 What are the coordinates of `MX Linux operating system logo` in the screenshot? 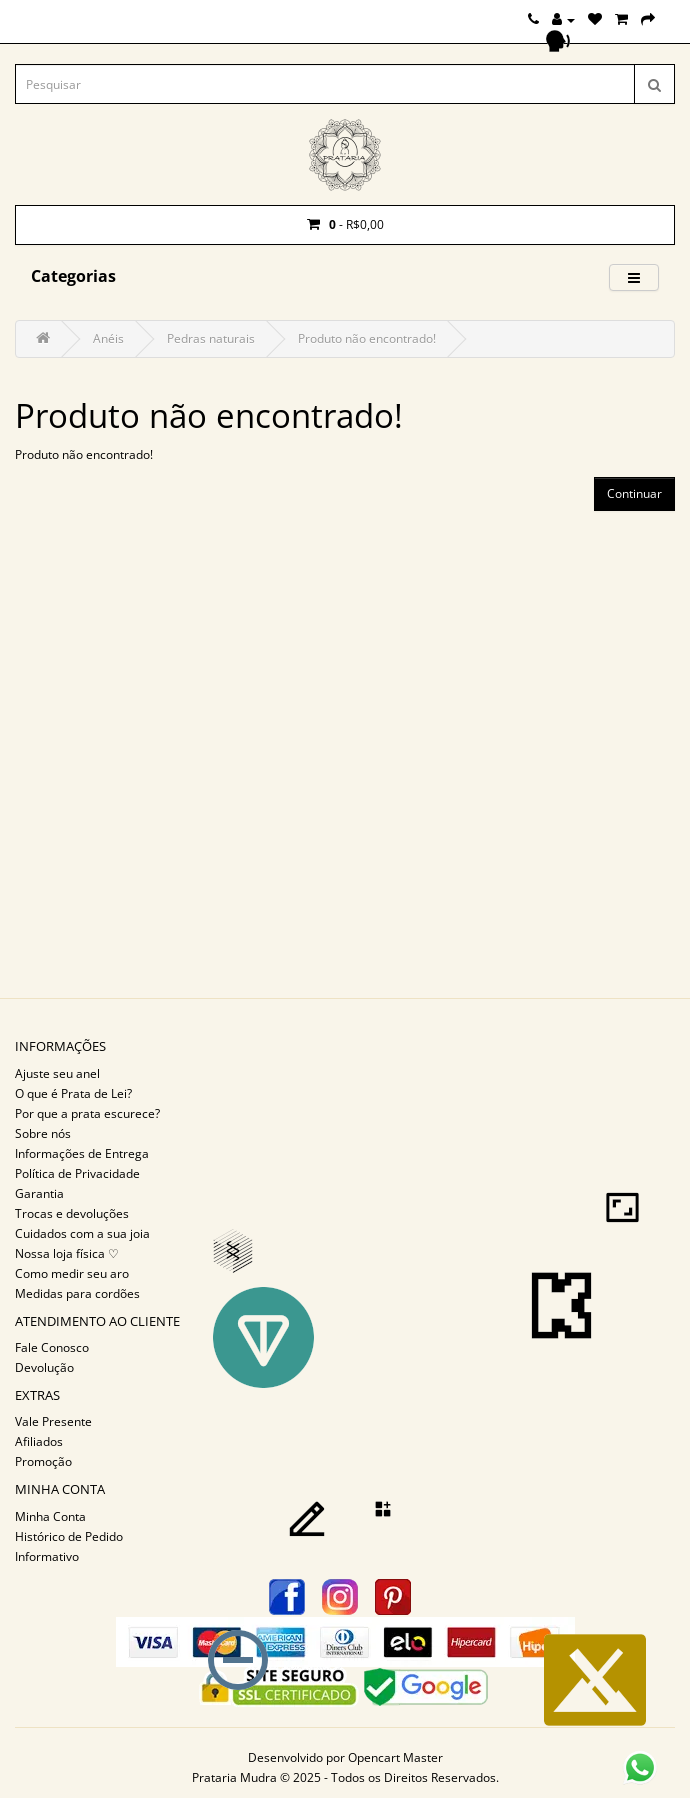 It's located at (595, 1680).